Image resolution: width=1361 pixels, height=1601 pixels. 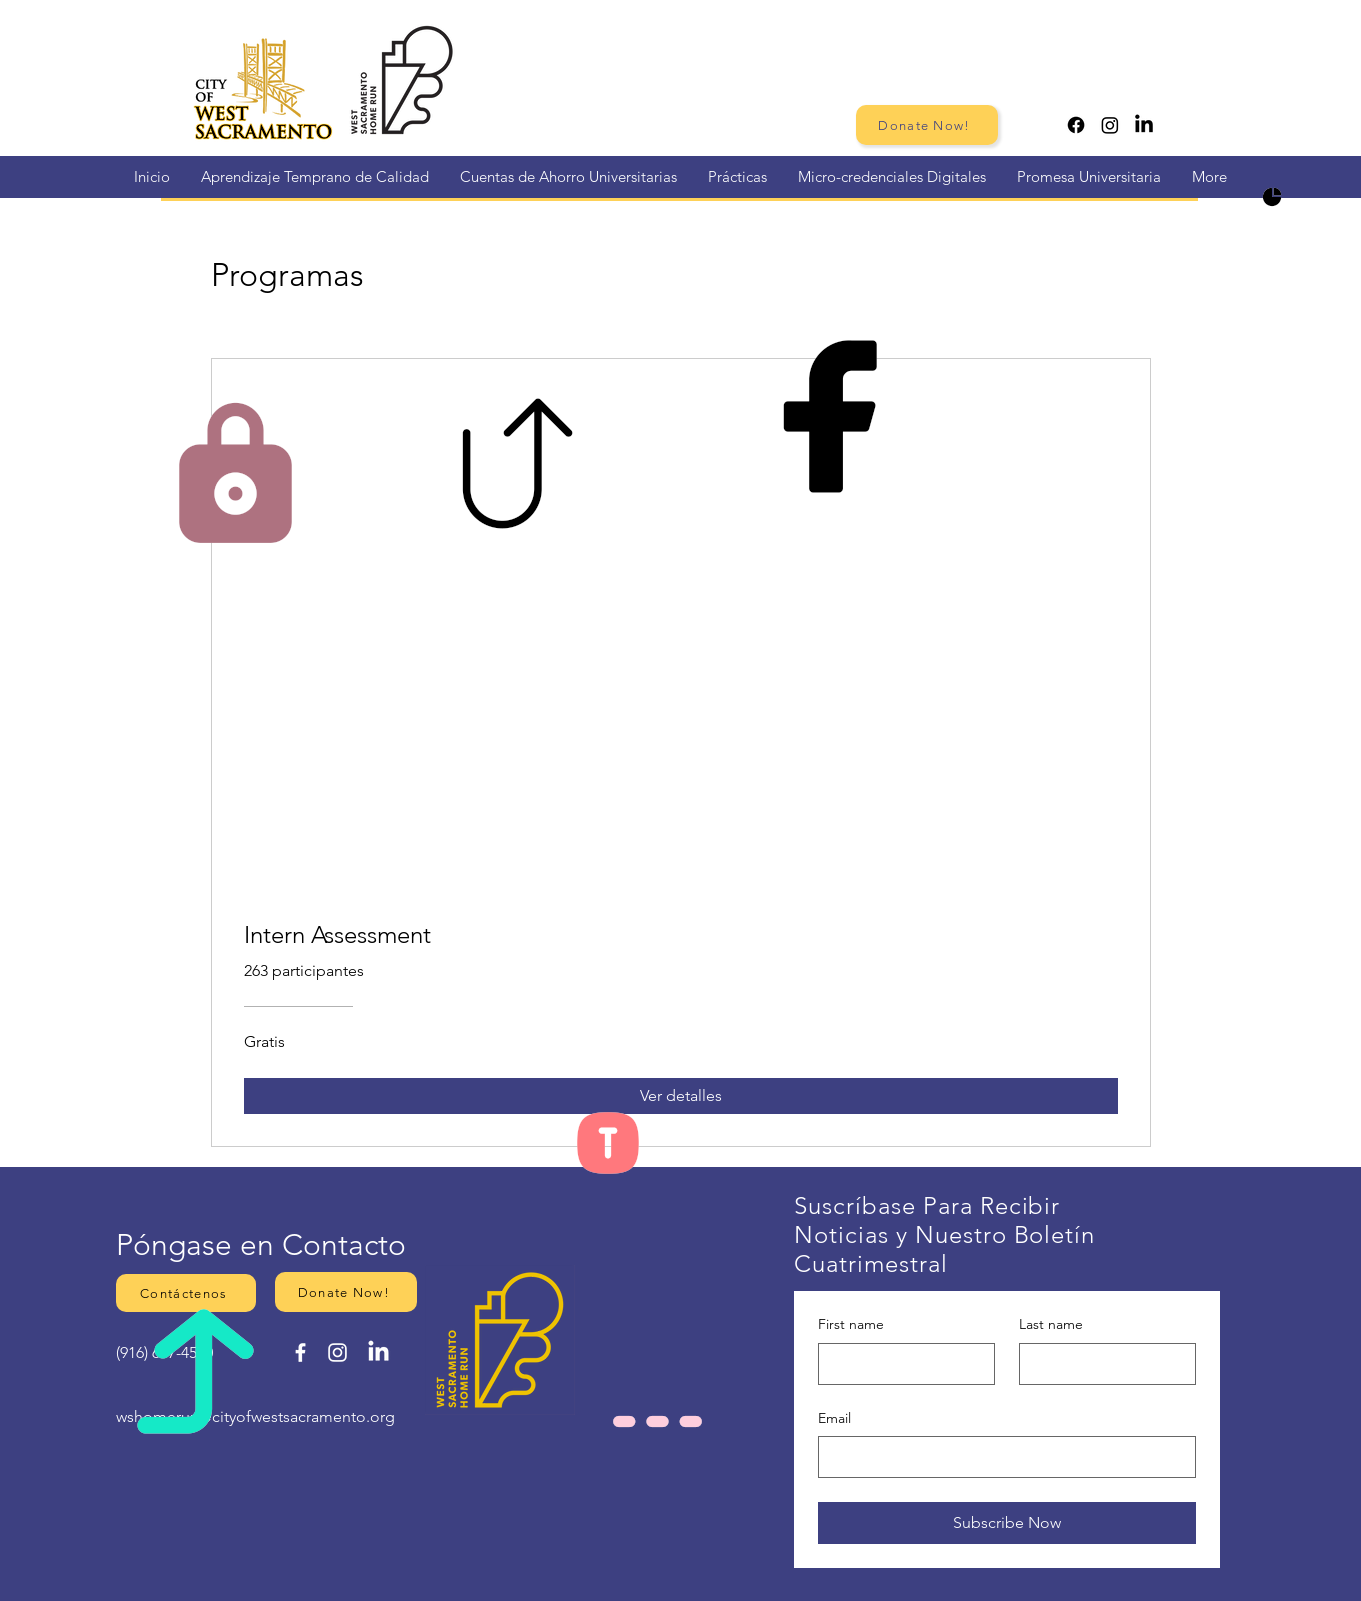 What do you see at coordinates (1272, 197) in the screenshot?
I see `view analytics or statistics` at bounding box center [1272, 197].